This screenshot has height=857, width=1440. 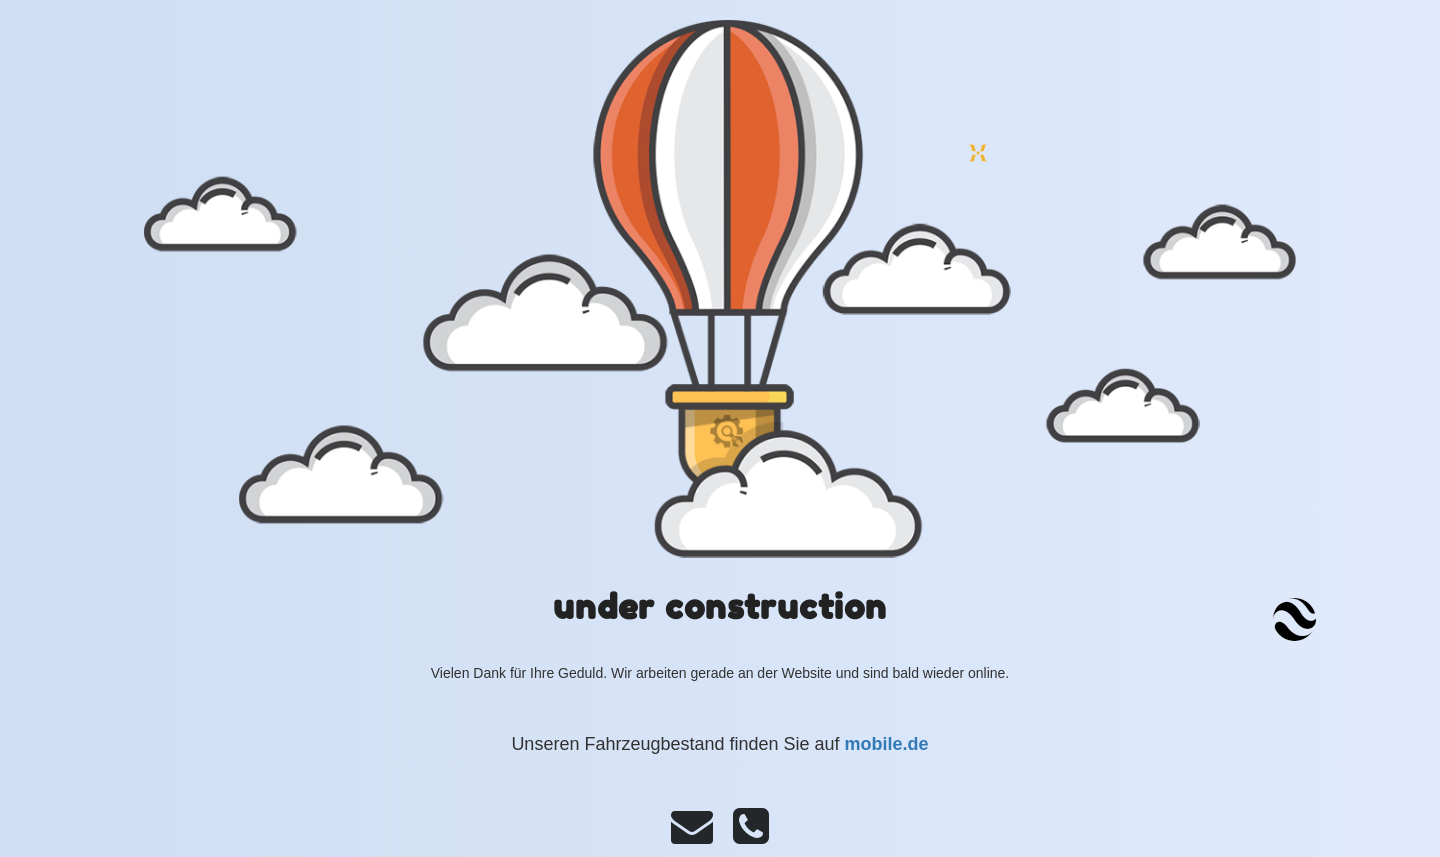 I want to click on mixpanel logo, so click(x=978, y=153).